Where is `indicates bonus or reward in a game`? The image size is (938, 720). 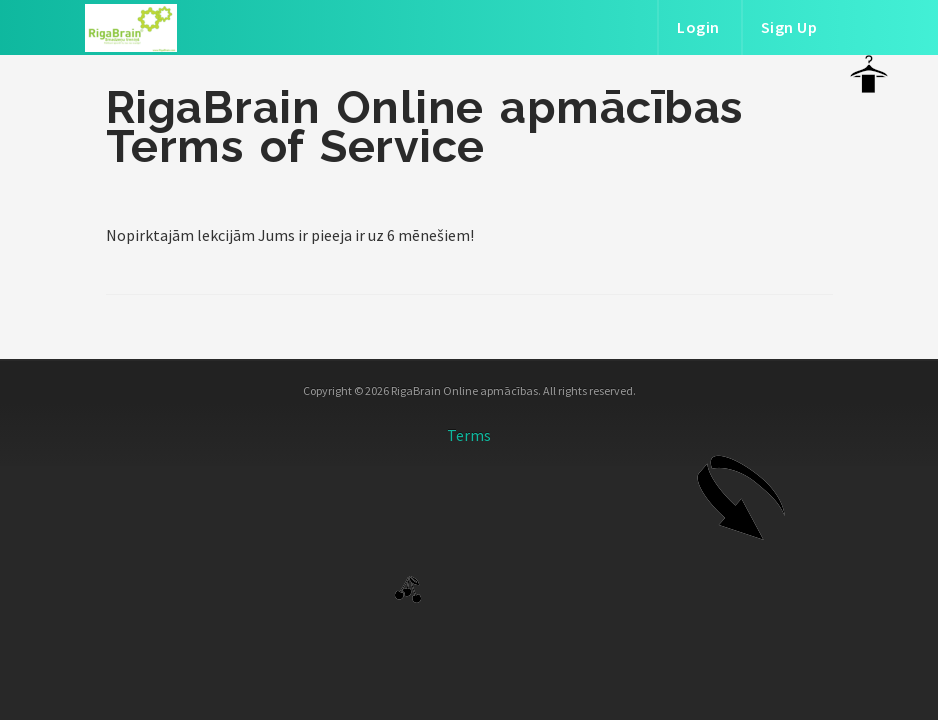
indicates bonus or reward in a game is located at coordinates (408, 589).